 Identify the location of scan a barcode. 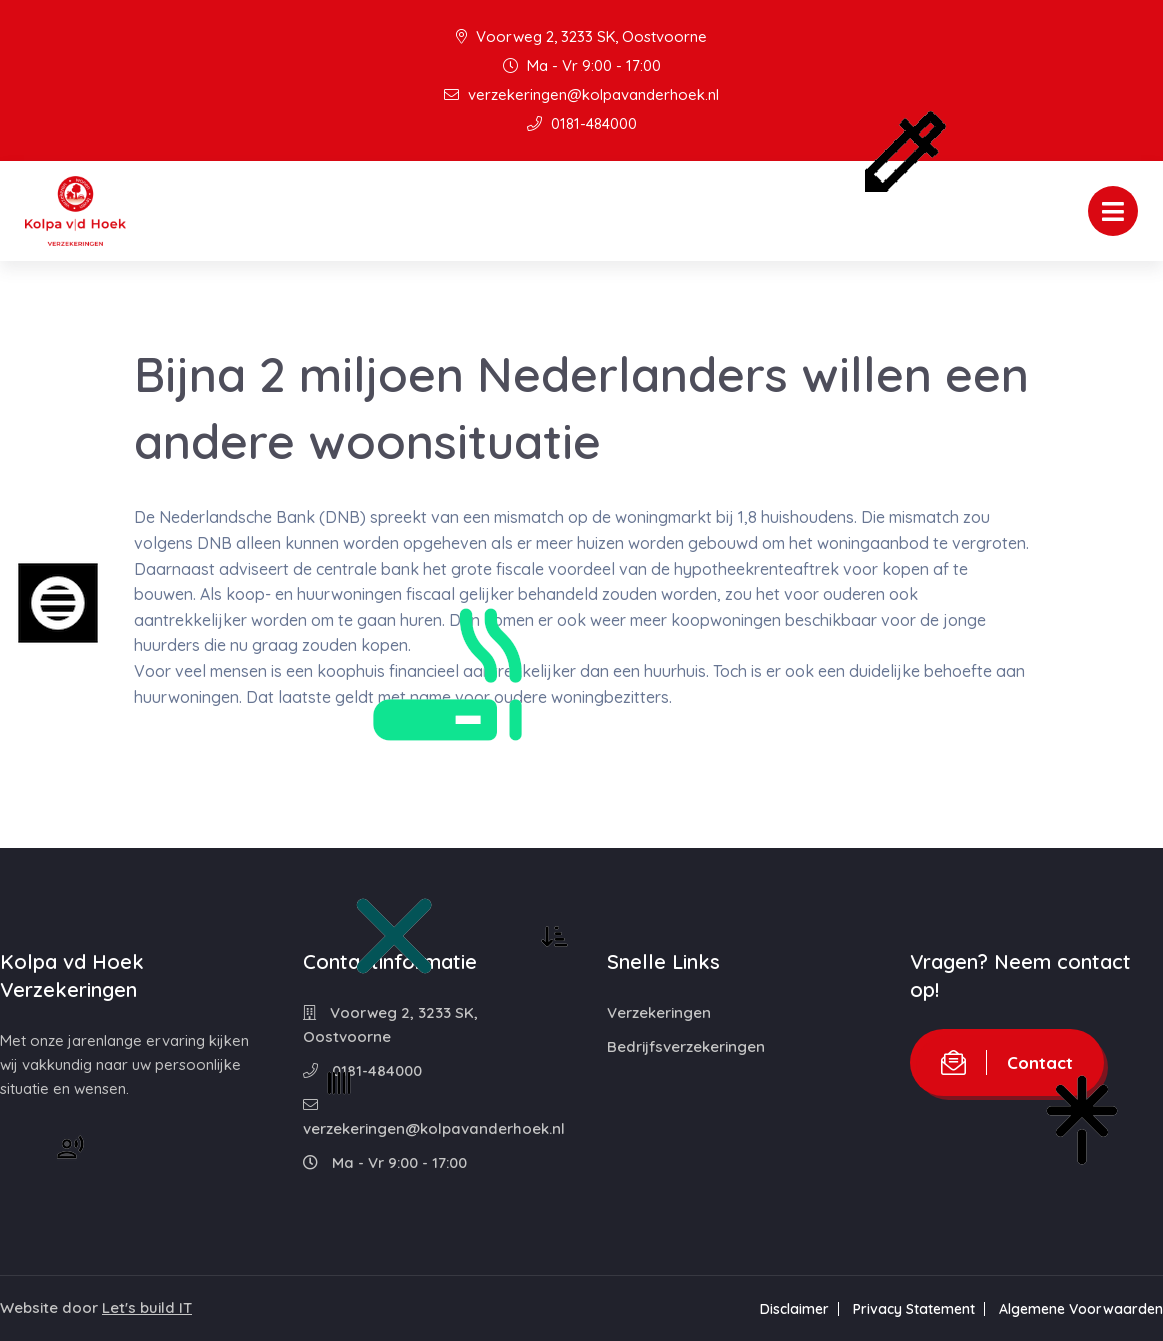
(339, 1083).